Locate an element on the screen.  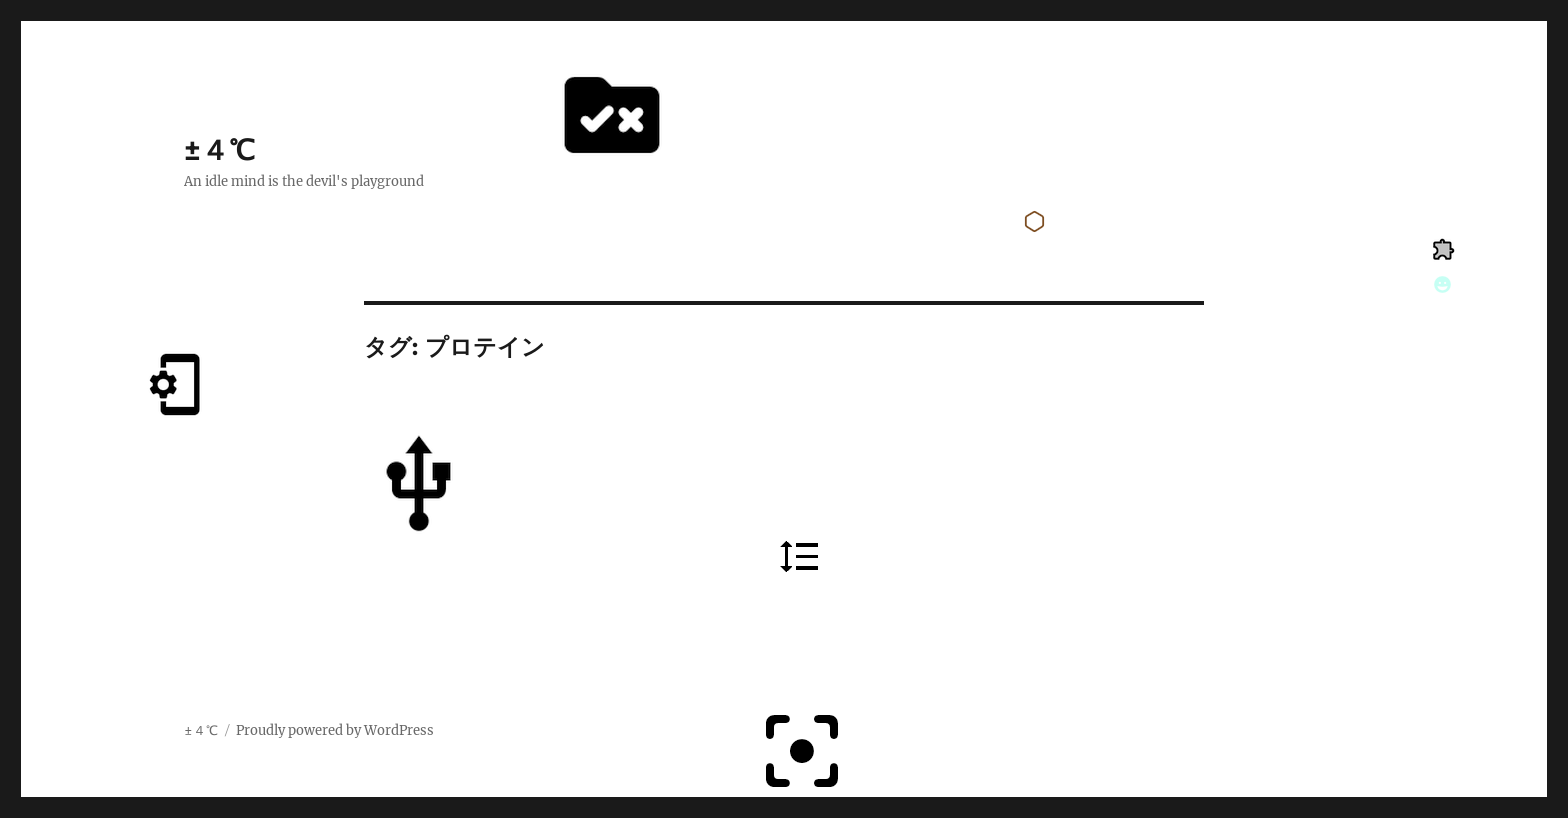
folder containing validated and rejected items is located at coordinates (612, 115).